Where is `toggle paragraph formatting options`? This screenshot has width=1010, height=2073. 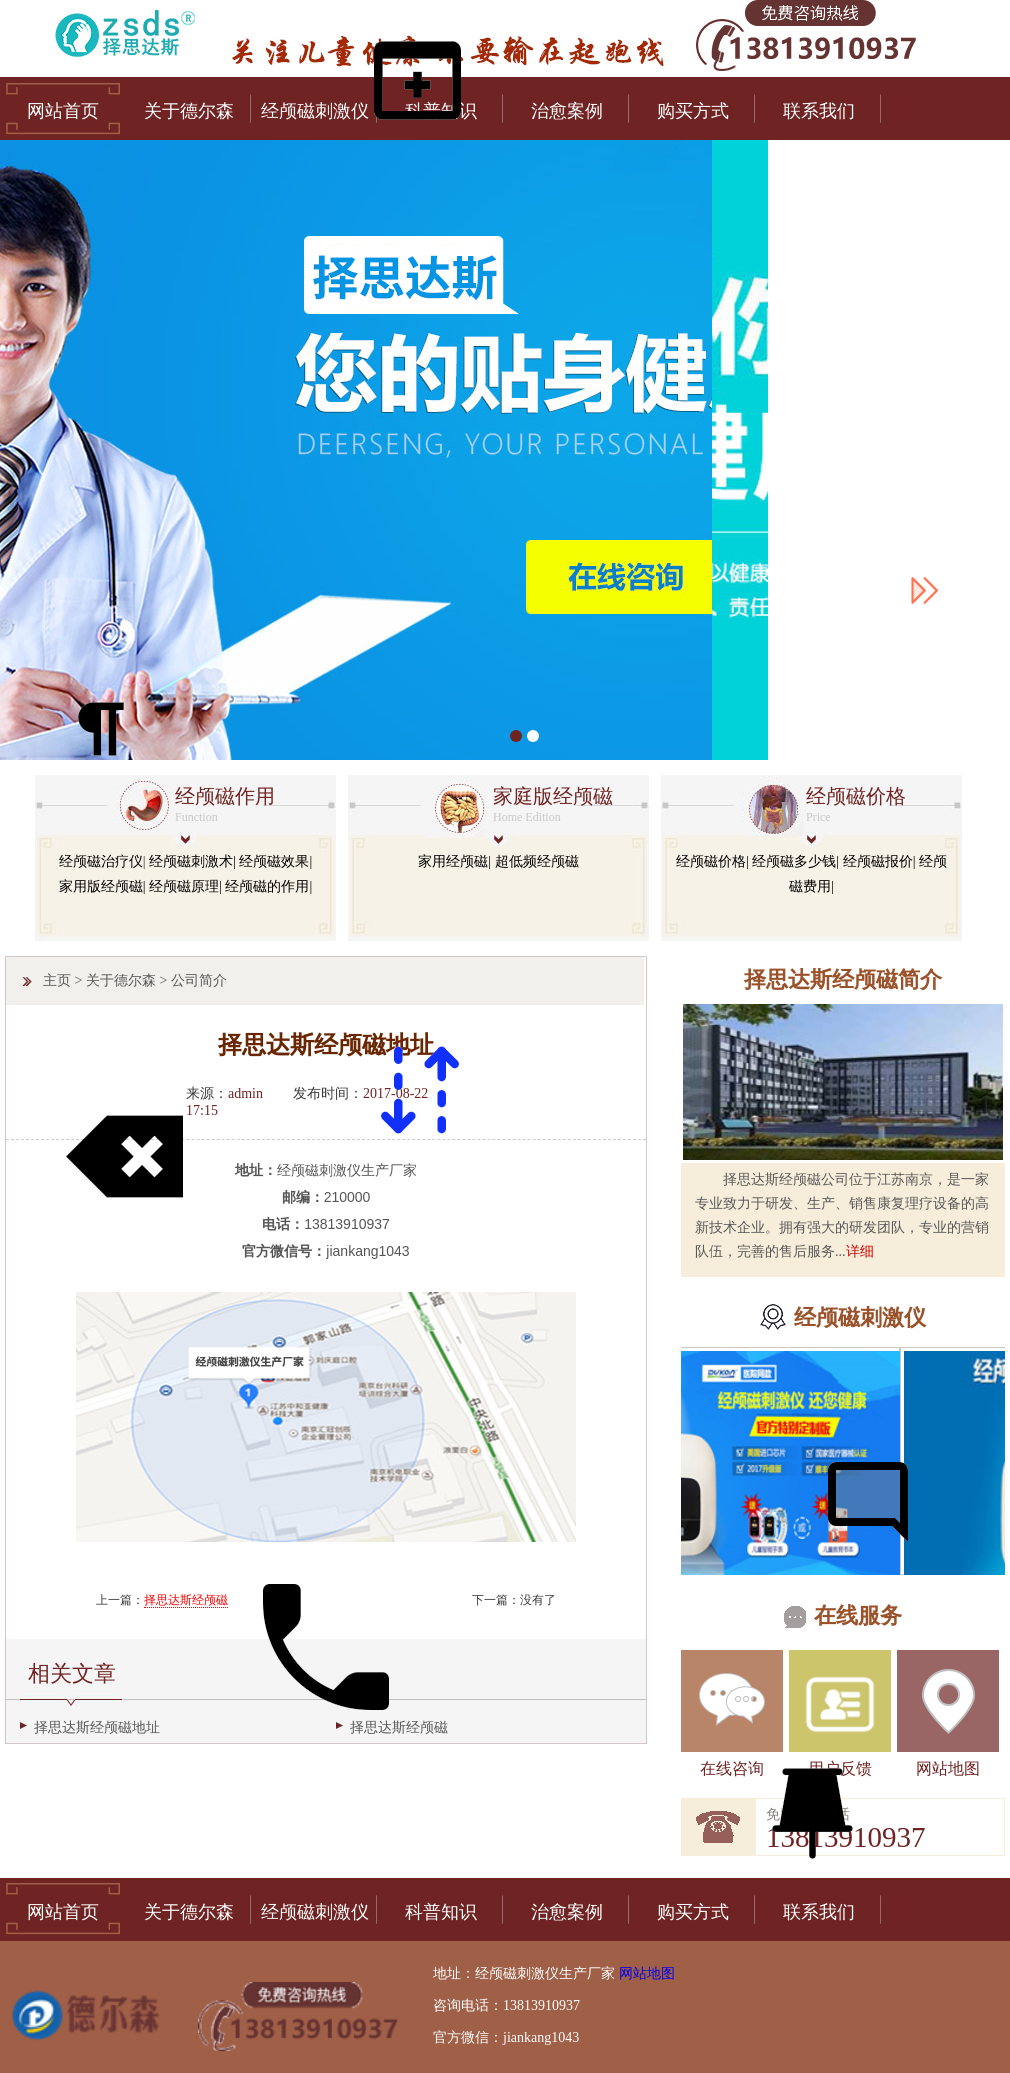 toggle paragraph formatting options is located at coordinates (101, 729).